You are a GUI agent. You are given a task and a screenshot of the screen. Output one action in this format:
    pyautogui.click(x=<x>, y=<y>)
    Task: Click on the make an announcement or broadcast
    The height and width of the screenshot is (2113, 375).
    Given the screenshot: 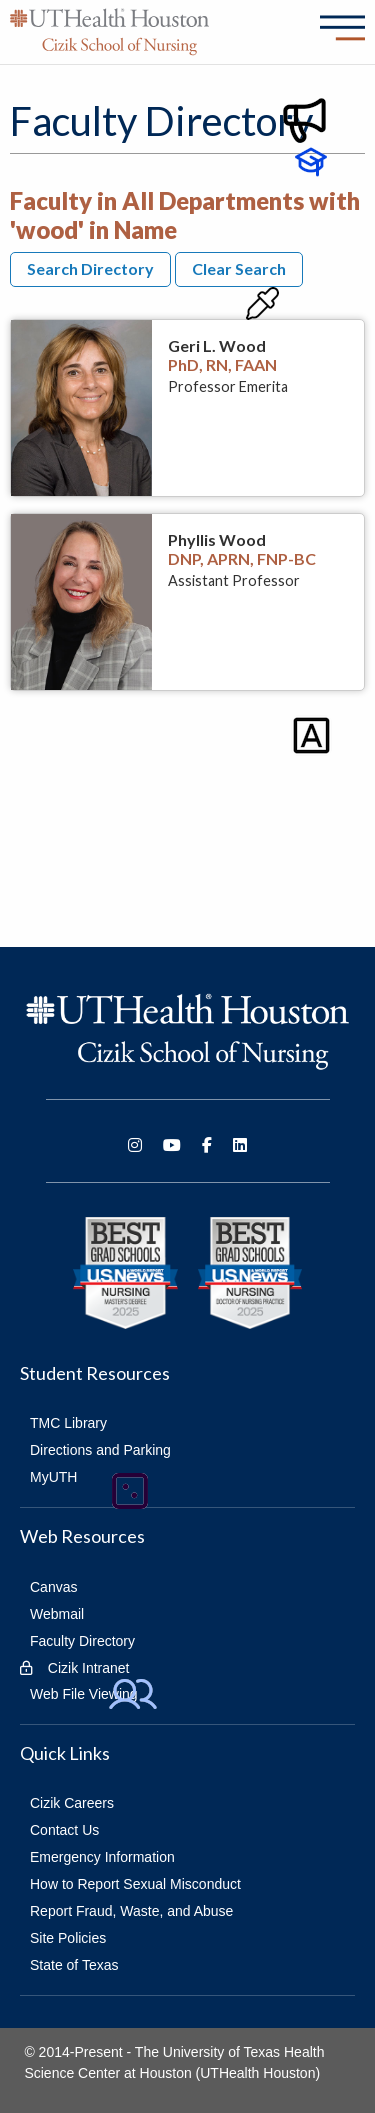 What is the action you would take?
    pyautogui.click(x=304, y=119)
    